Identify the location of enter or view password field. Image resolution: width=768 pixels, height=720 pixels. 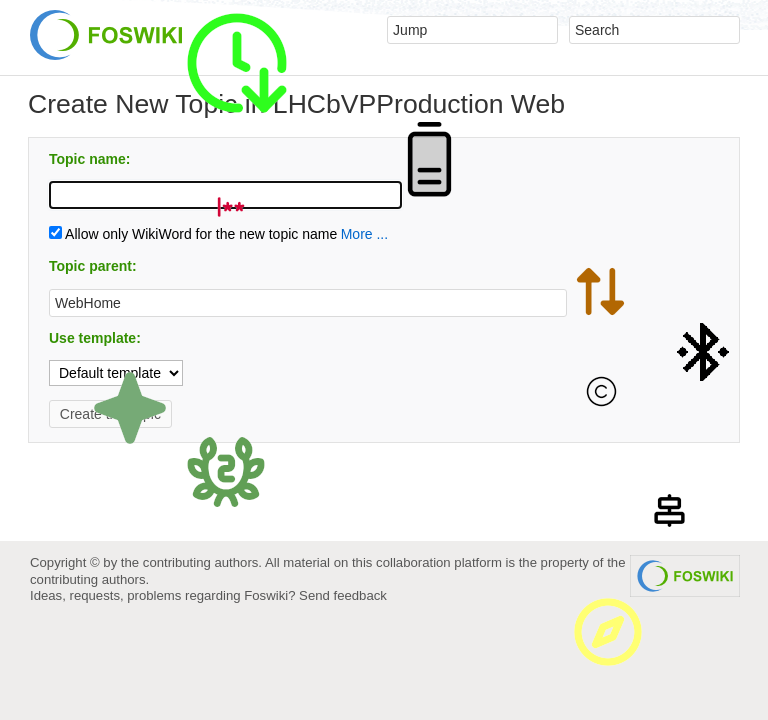
(230, 207).